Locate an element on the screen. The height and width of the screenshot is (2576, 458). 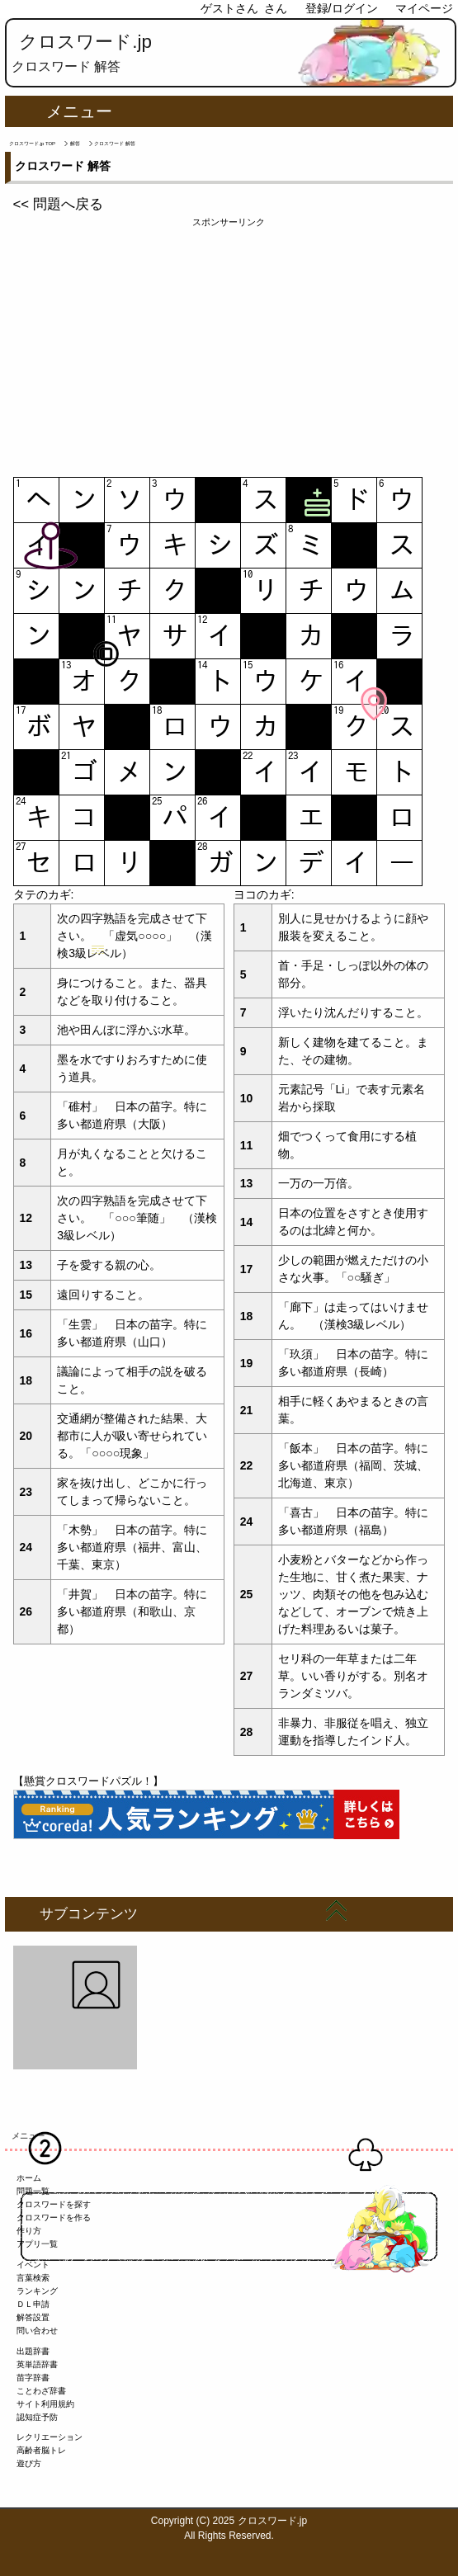
playstation square button symbol is located at coordinates (106, 653).